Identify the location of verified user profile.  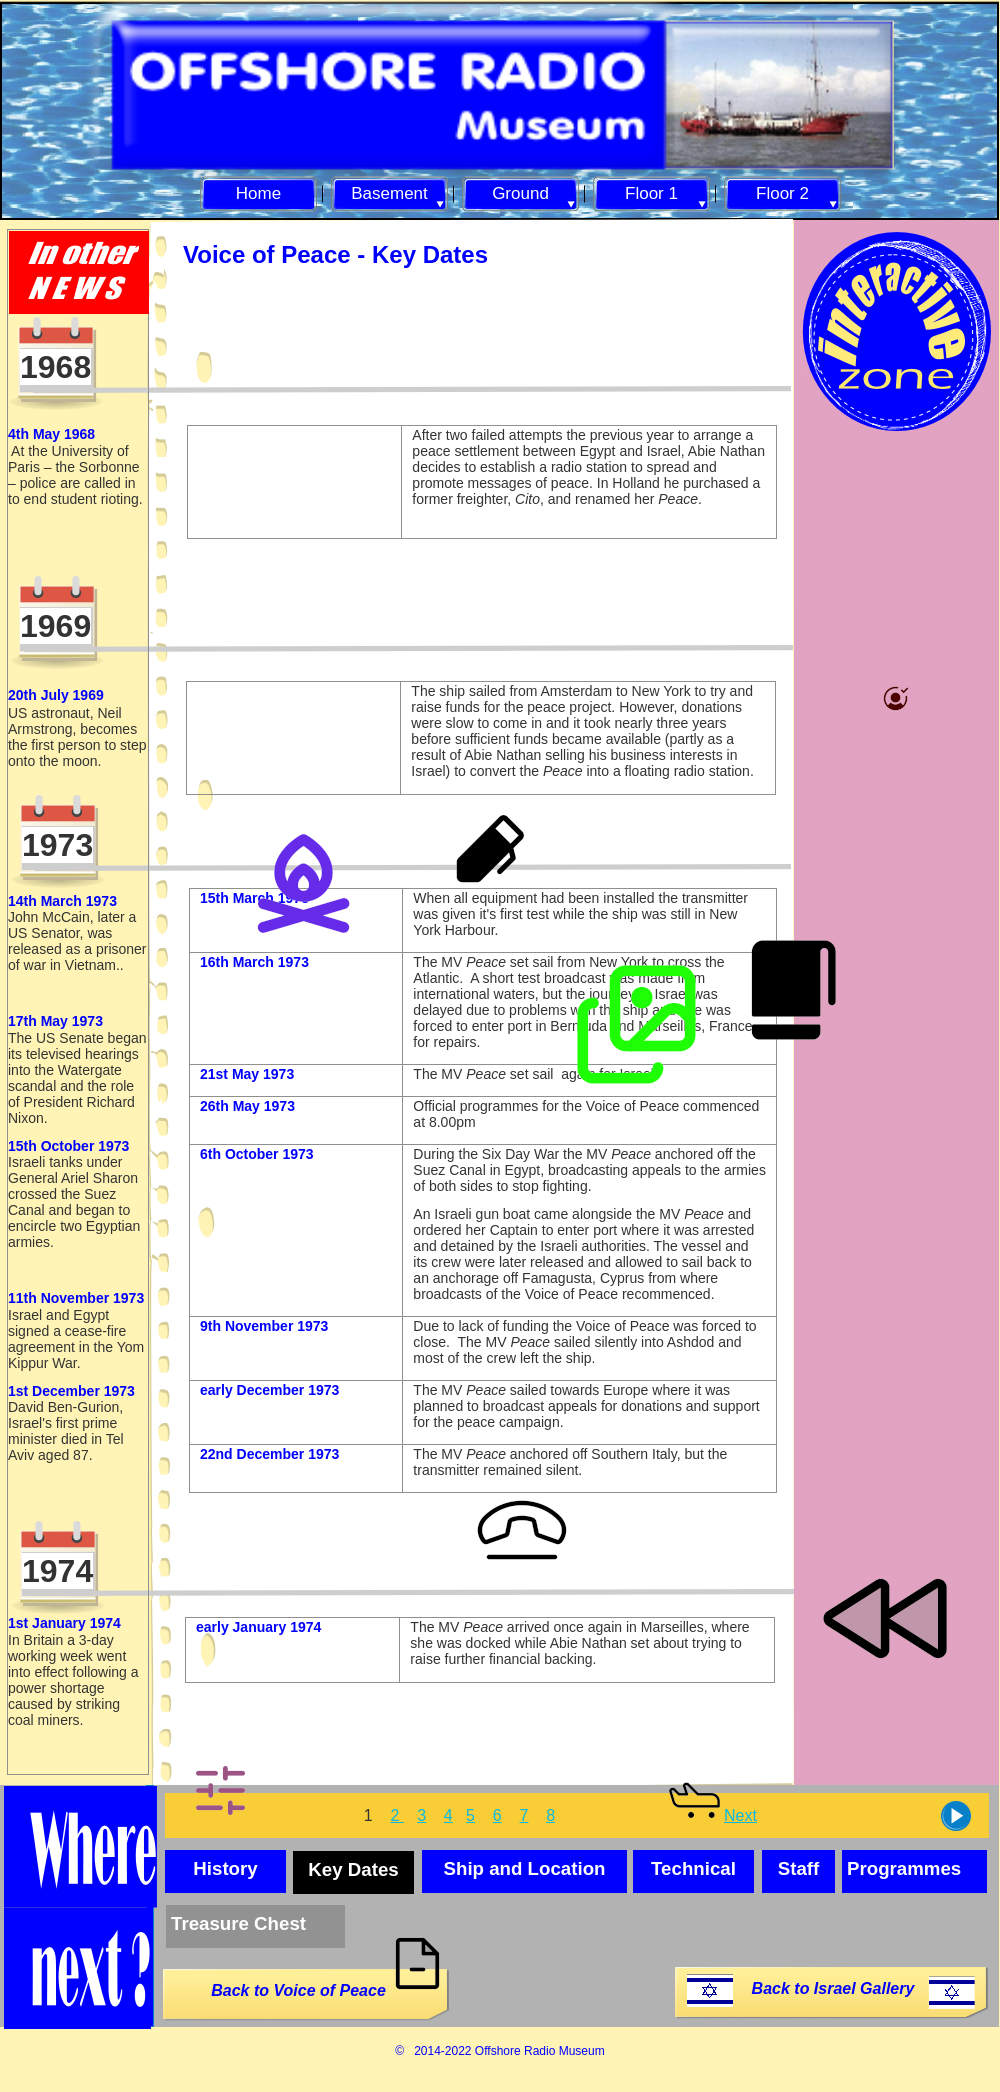
(895, 698).